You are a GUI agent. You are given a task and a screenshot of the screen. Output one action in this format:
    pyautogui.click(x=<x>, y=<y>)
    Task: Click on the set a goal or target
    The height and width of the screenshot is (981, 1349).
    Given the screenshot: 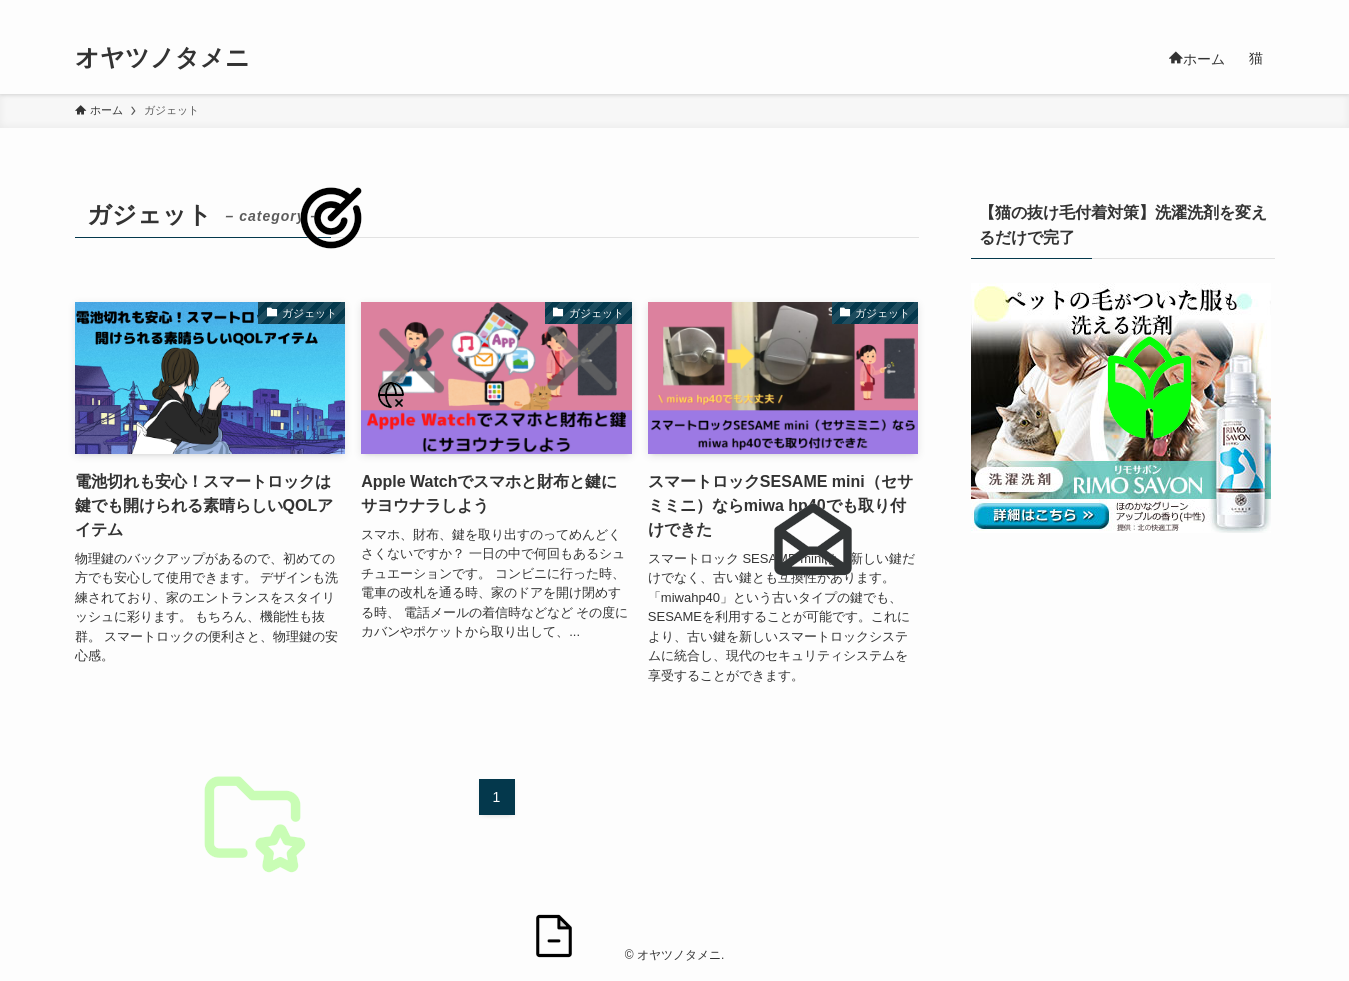 What is the action you would take?
    pyautogui.click(x=331, y=218)
    